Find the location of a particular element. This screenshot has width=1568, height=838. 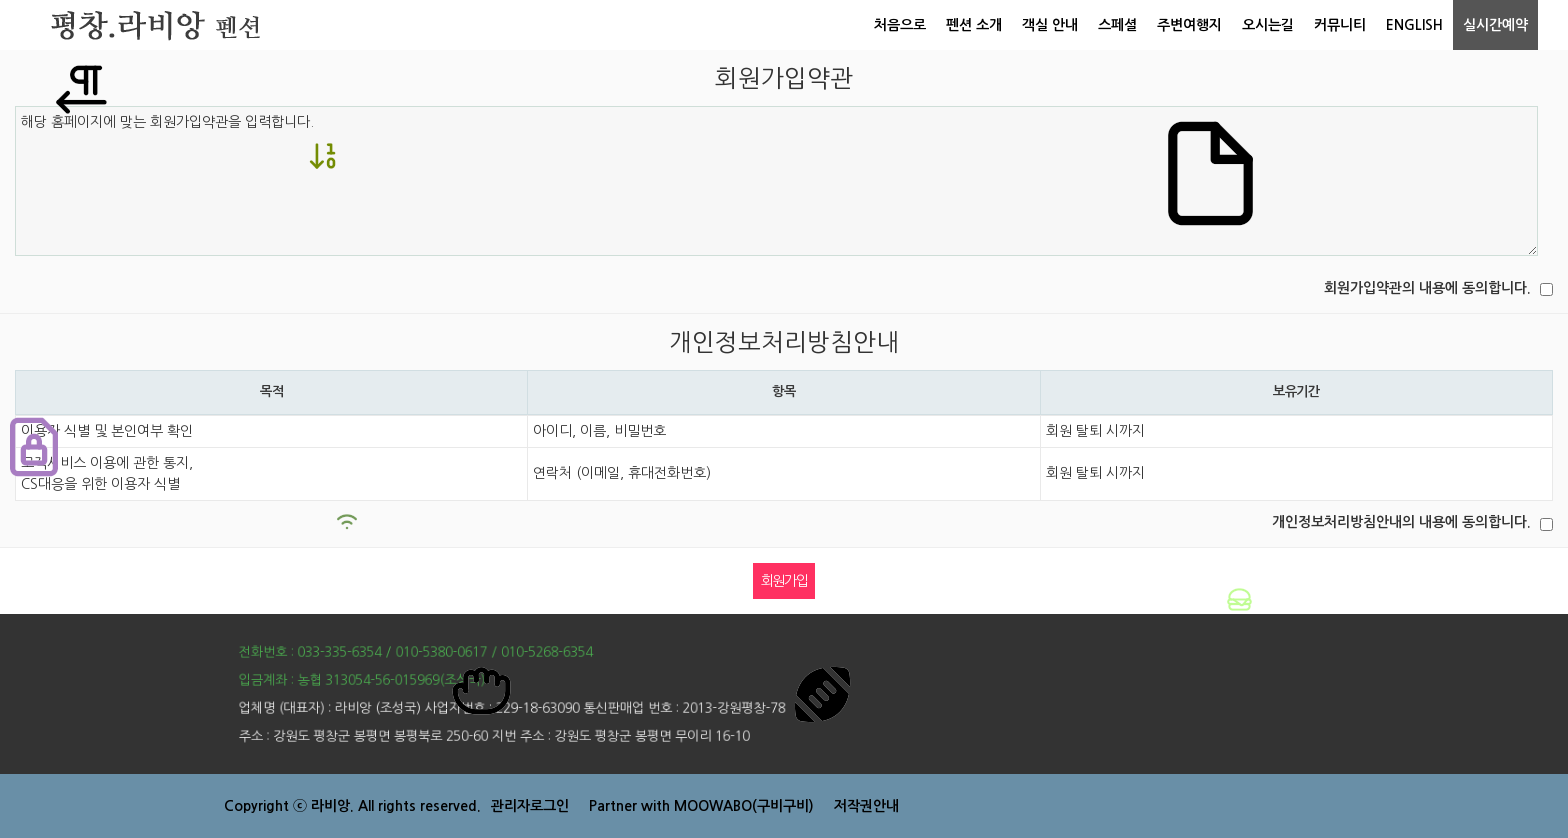

align text to the left is located at coordinates (81, 88).